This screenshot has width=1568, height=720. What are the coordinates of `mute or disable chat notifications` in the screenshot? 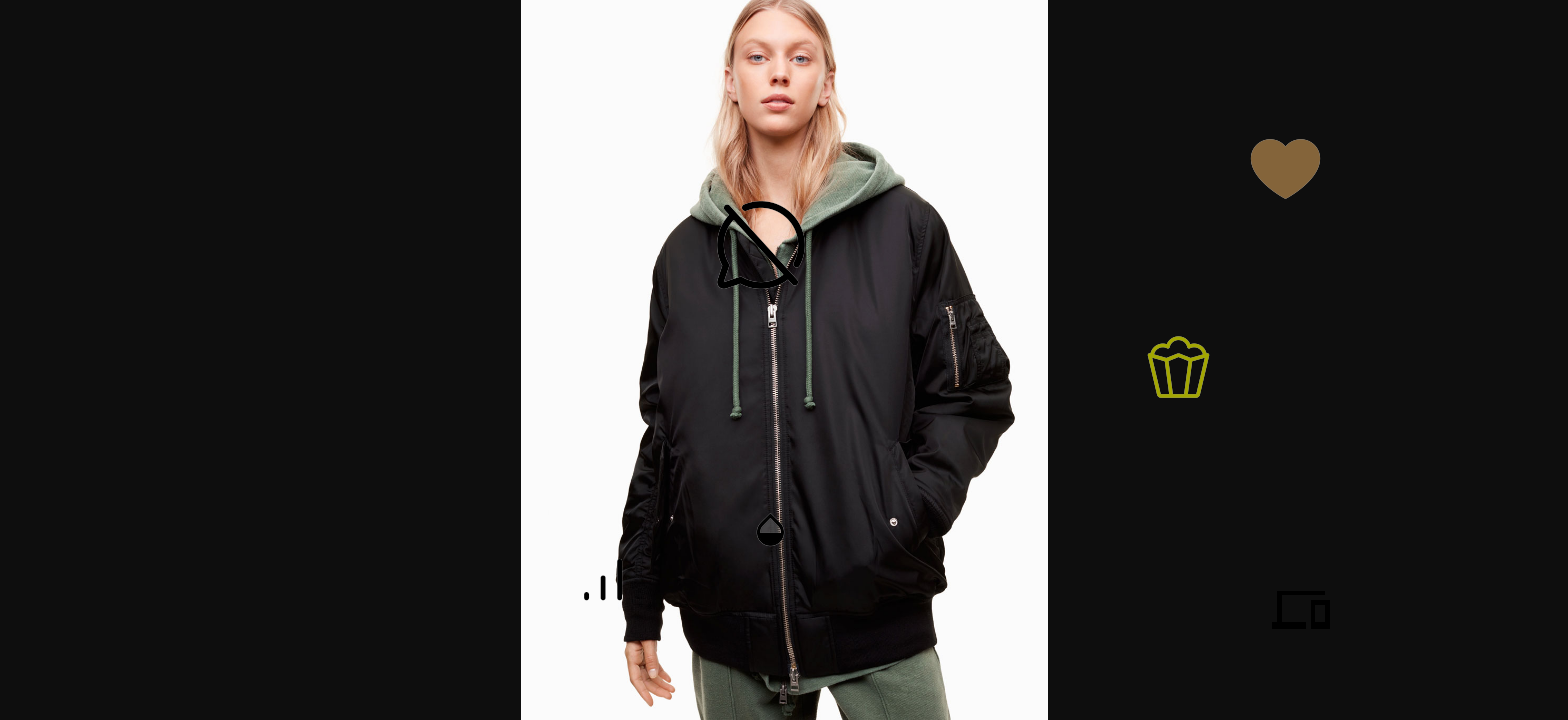 It's located at (761, 245).